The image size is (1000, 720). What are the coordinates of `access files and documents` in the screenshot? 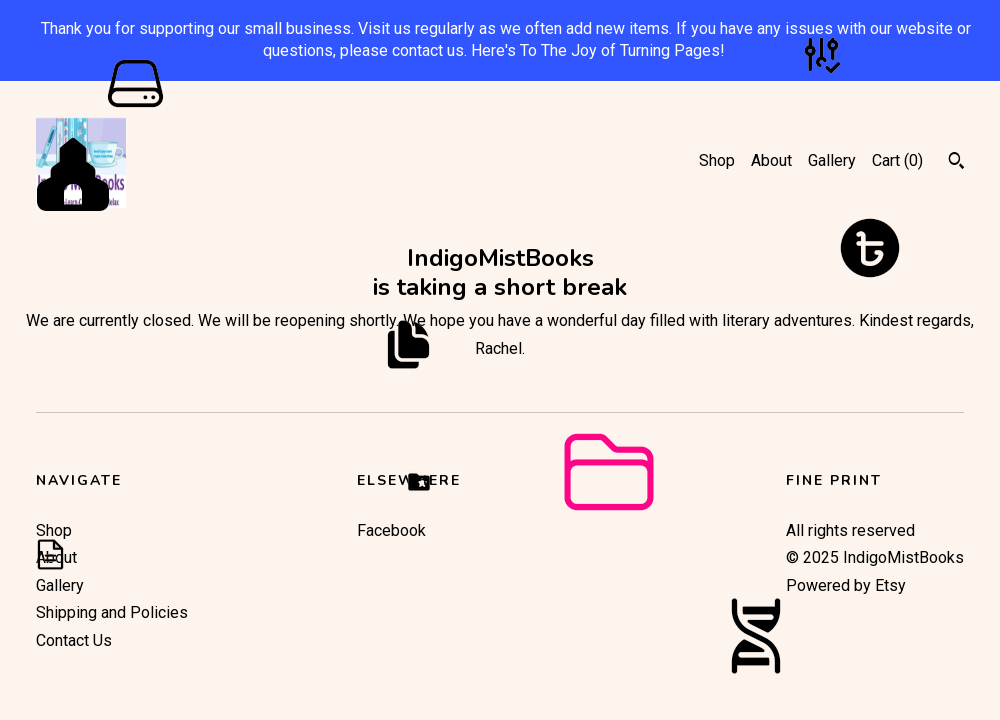 It's located at (609, 472).